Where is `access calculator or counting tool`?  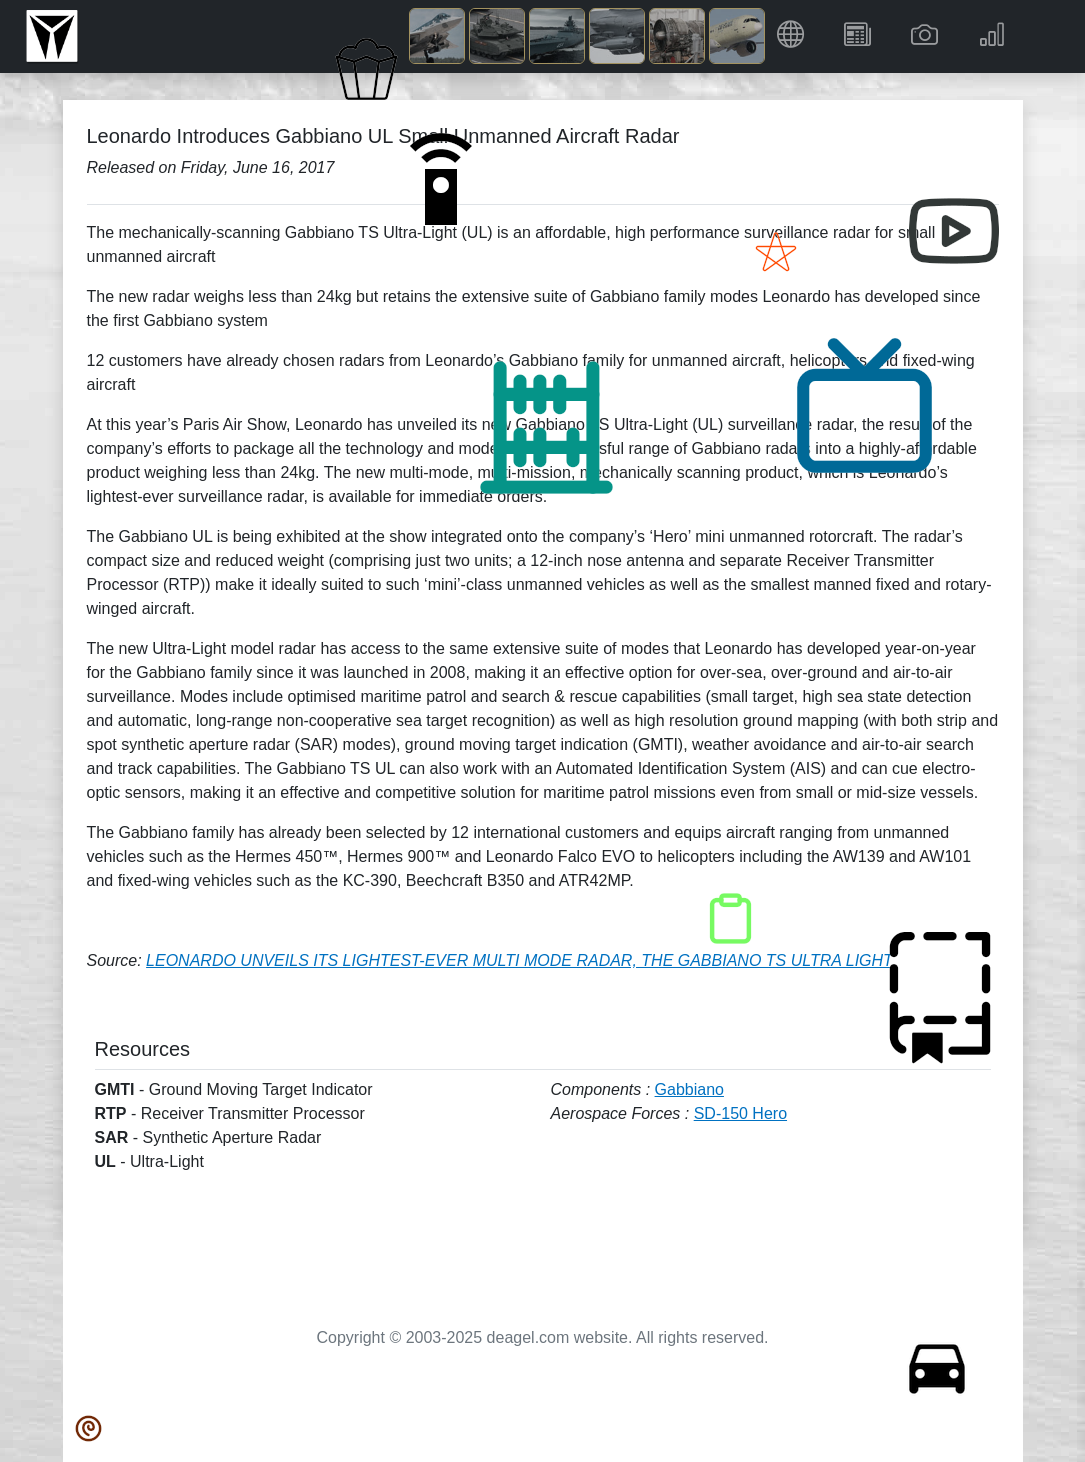
access calculator or counting tool is located at coordinates (546, 427).